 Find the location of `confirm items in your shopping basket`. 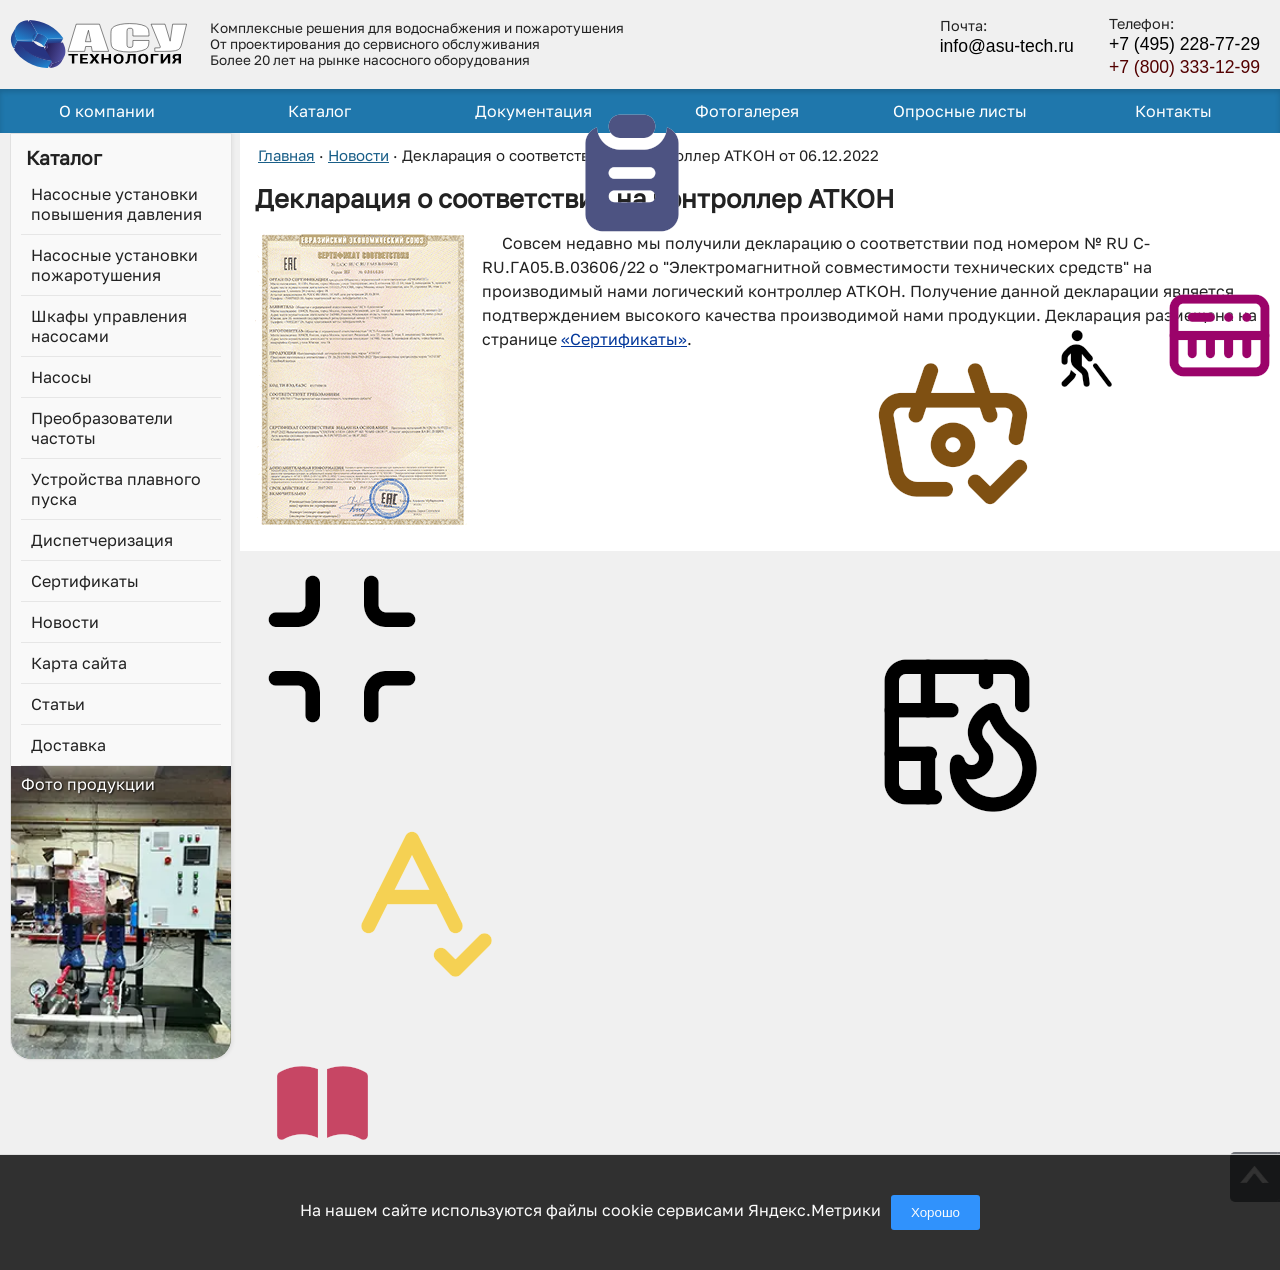

confirm items in your shopping basket is located at coordinates (953, 430).